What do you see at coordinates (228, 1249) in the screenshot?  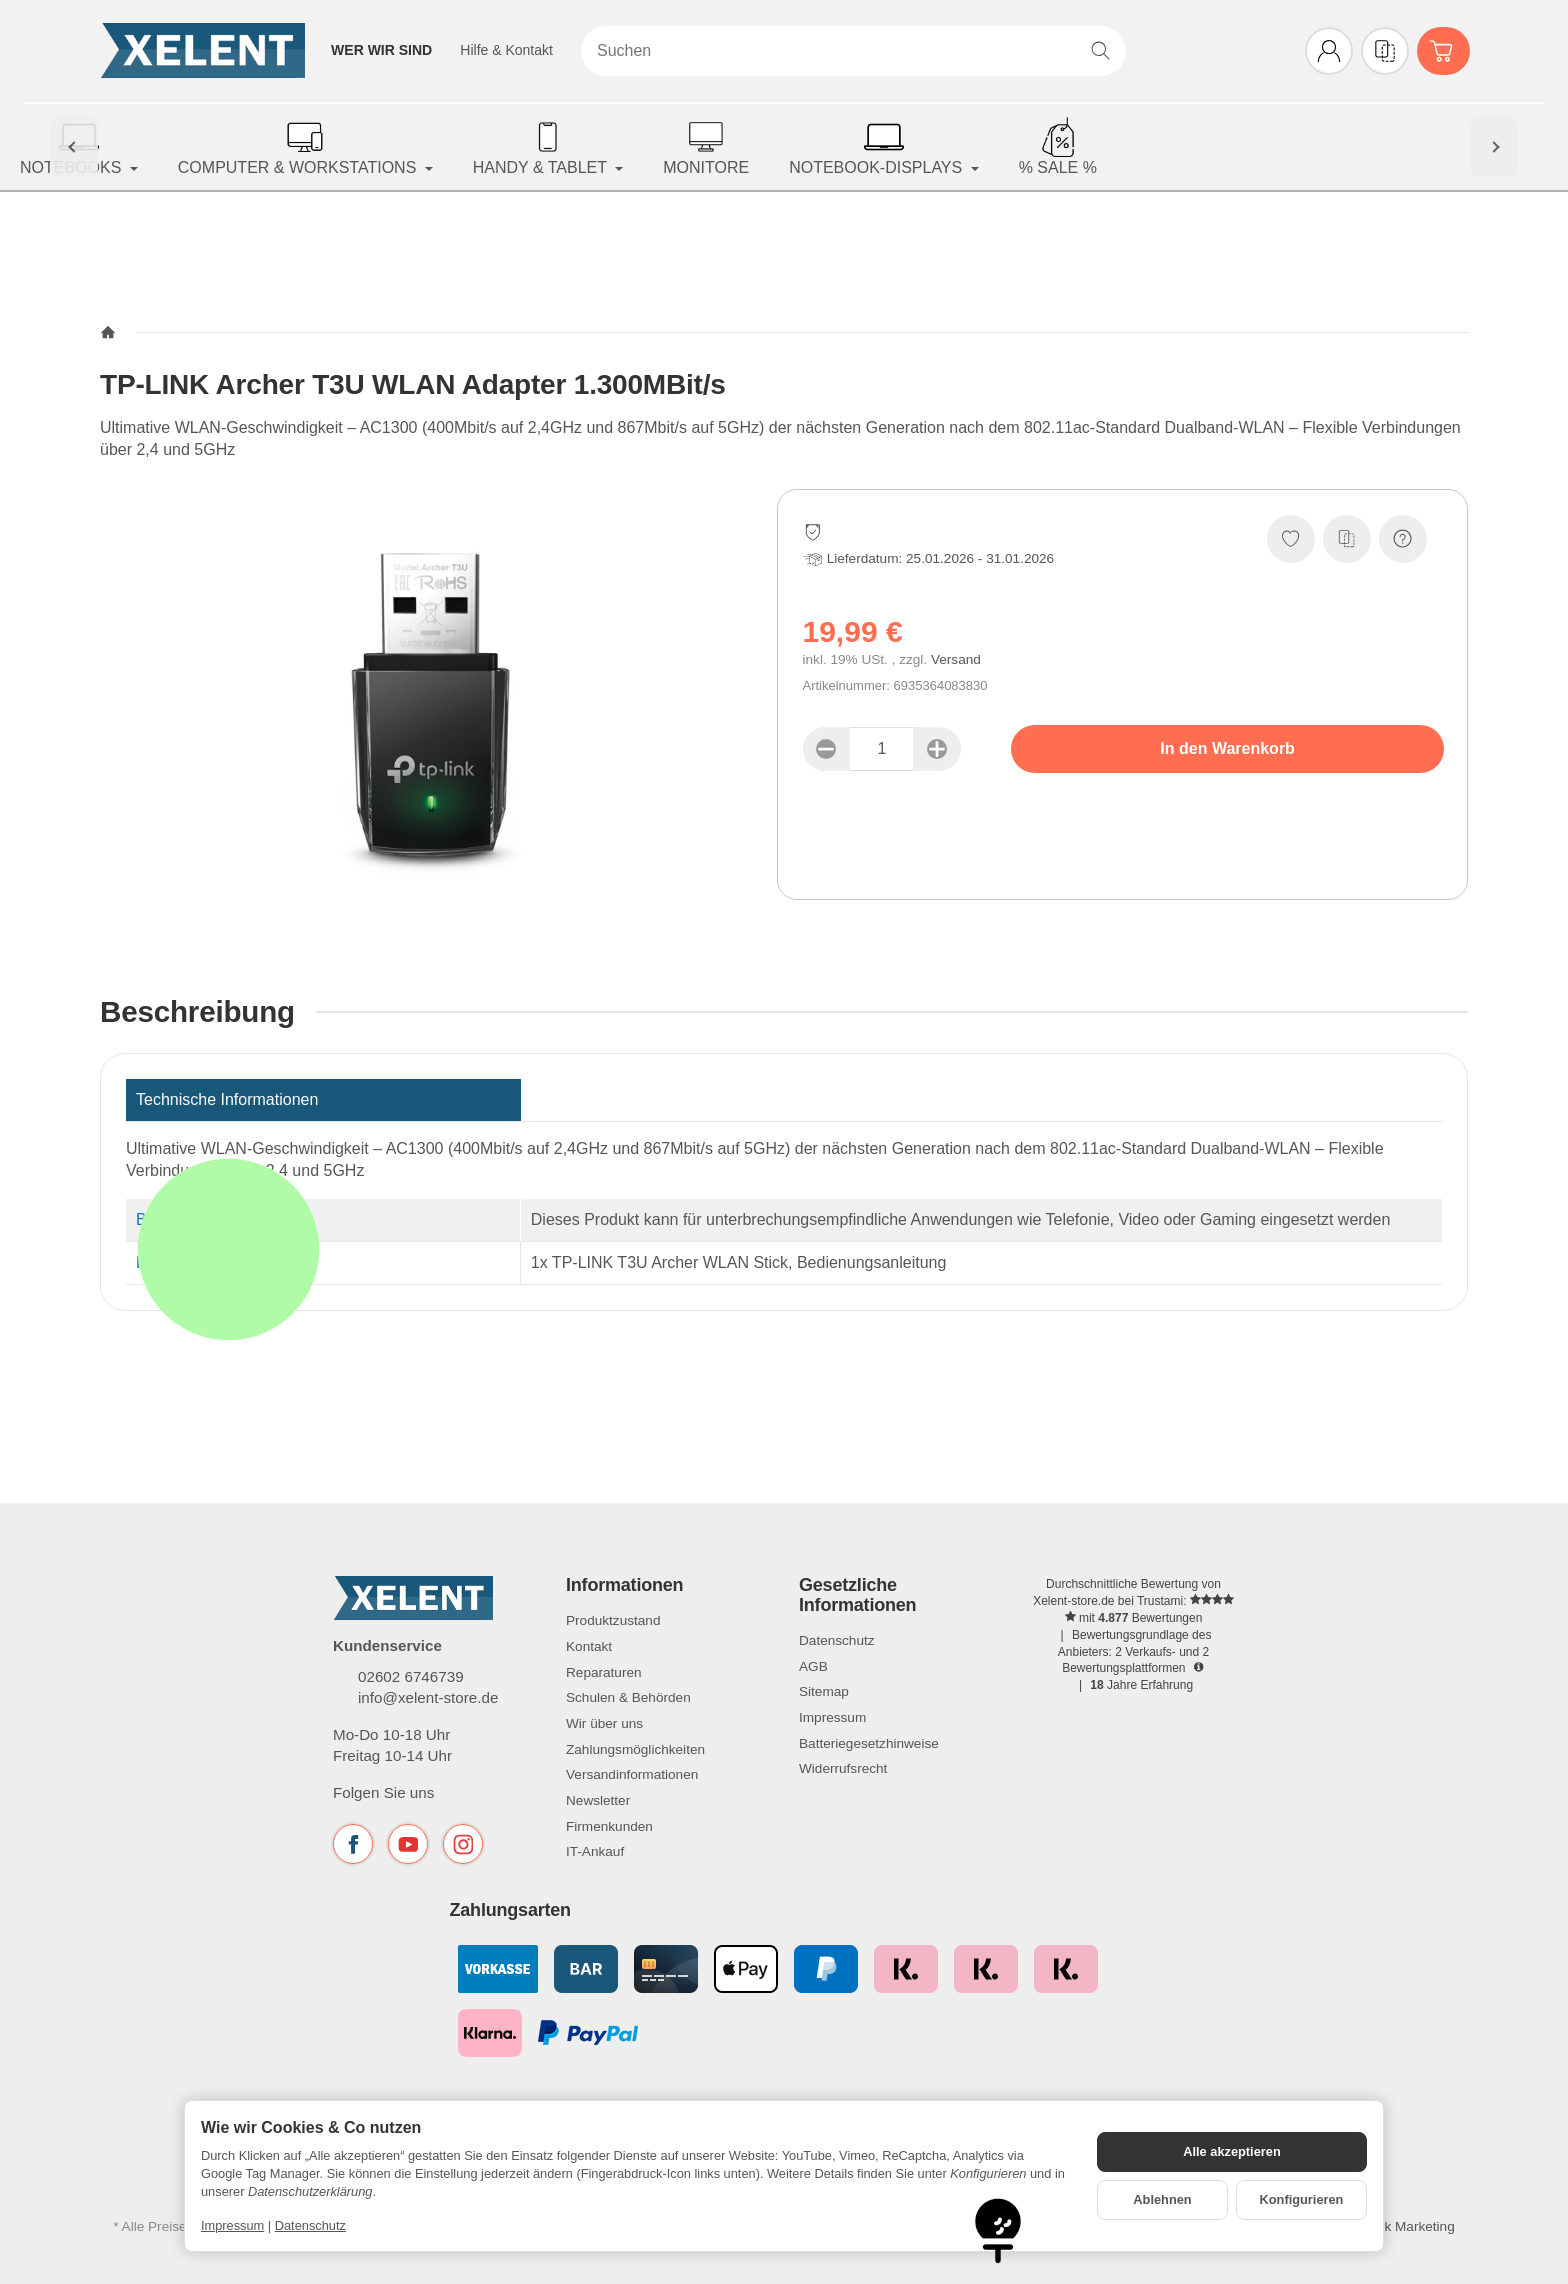 I see `indicates an unread notification or new item` at bounding box center [228, 1249].